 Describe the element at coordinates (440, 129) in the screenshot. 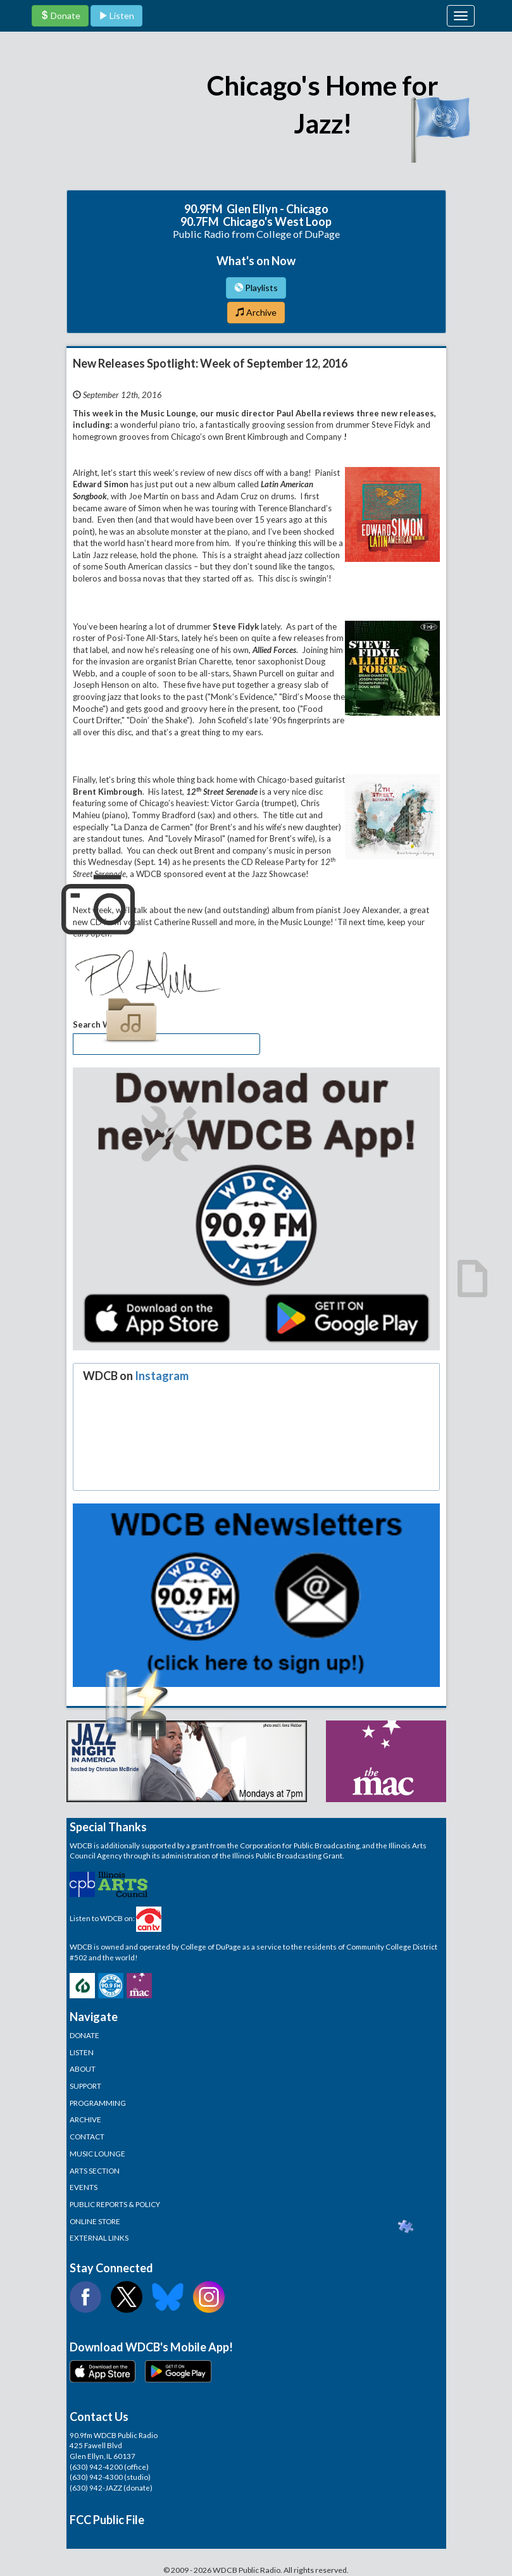

I see `access language and region settings` at that location.